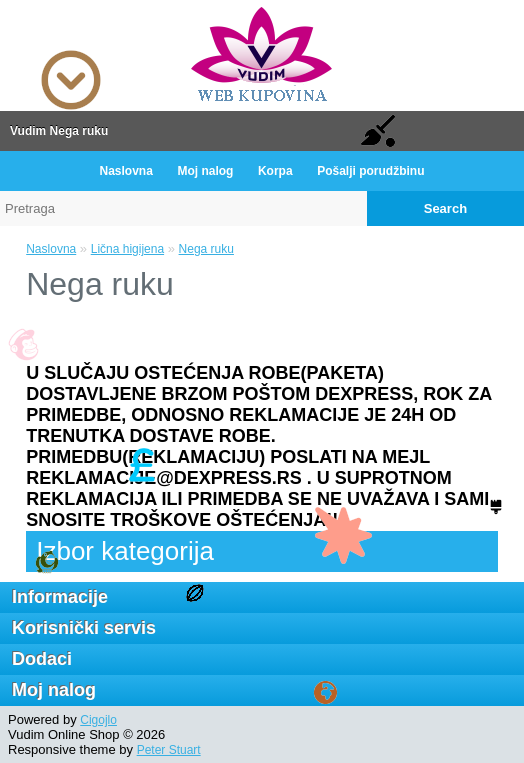  What do you see at coordinates (195, 593) in the screenshot?
I see `view rugby sports content` at bounding box center [195, 593].